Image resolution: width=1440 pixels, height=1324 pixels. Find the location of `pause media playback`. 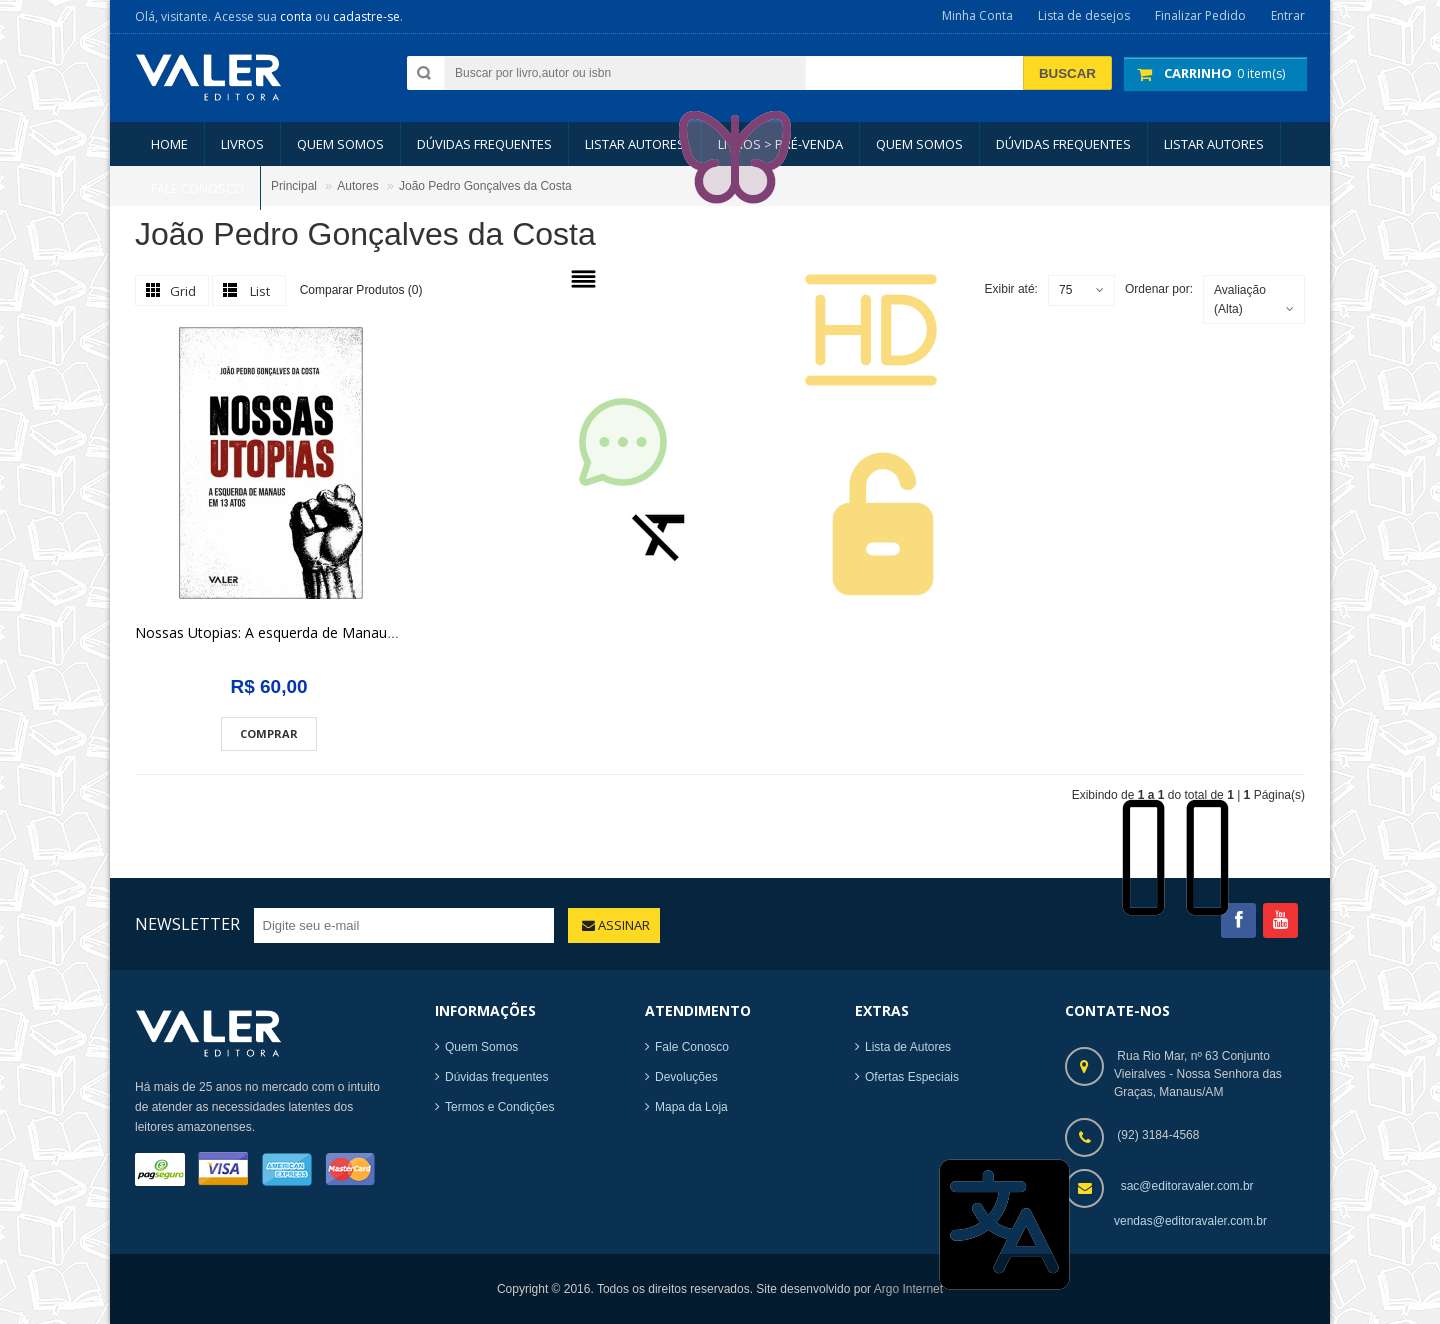

pause media playback is located at coordinates (1175, 857).